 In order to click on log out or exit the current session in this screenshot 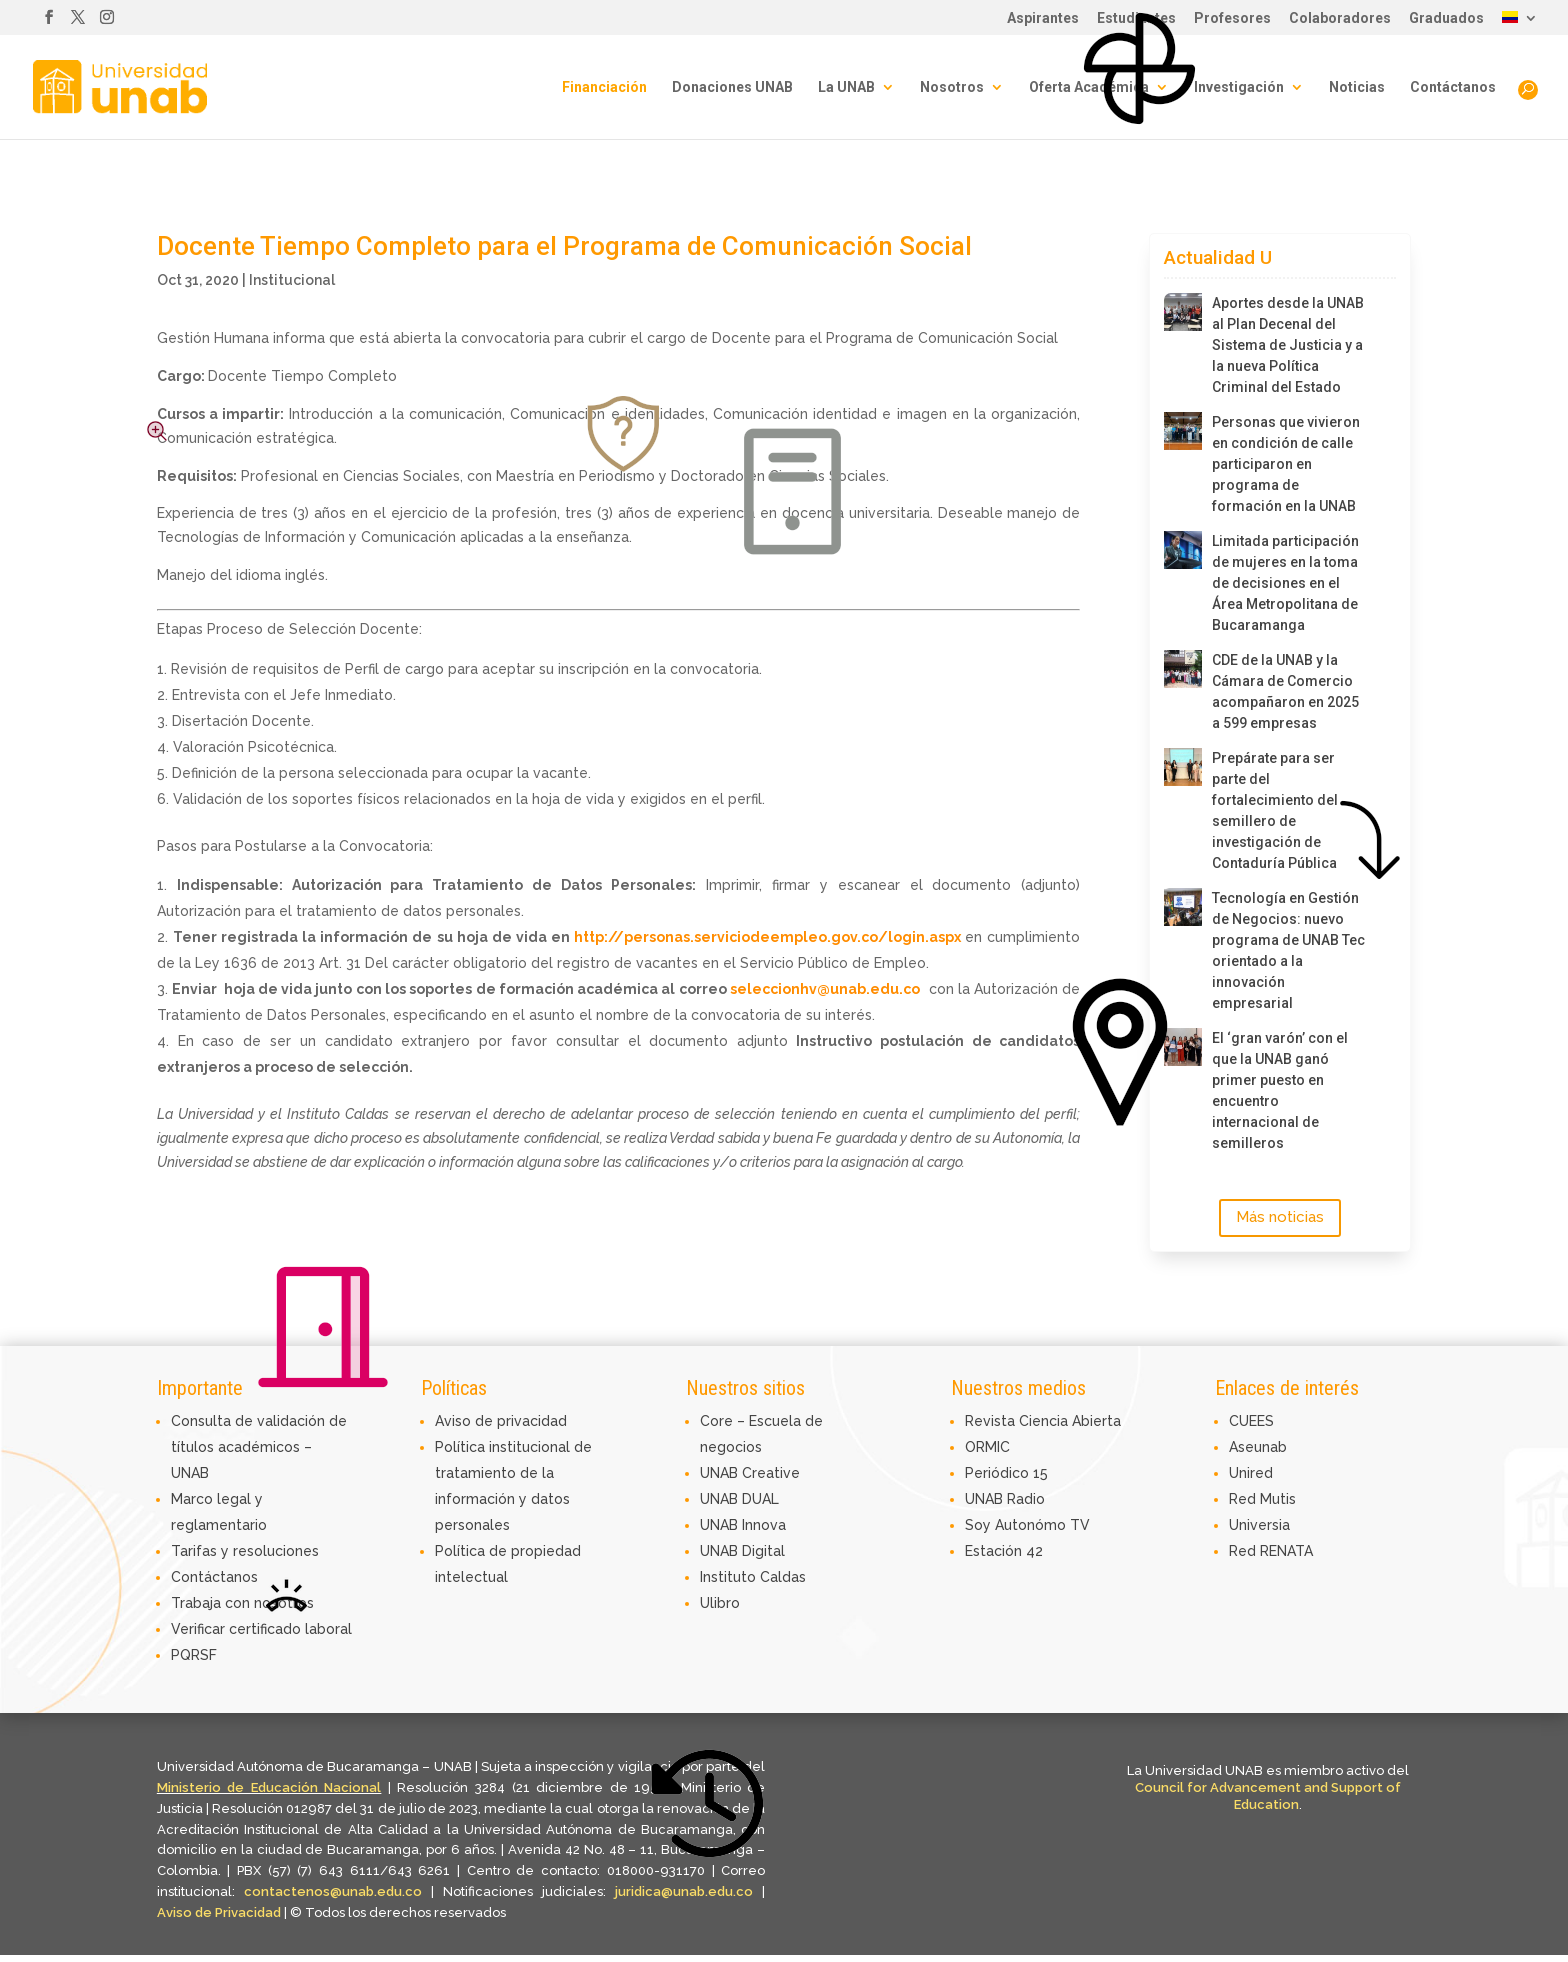, I will do `click(323, 1327)`.